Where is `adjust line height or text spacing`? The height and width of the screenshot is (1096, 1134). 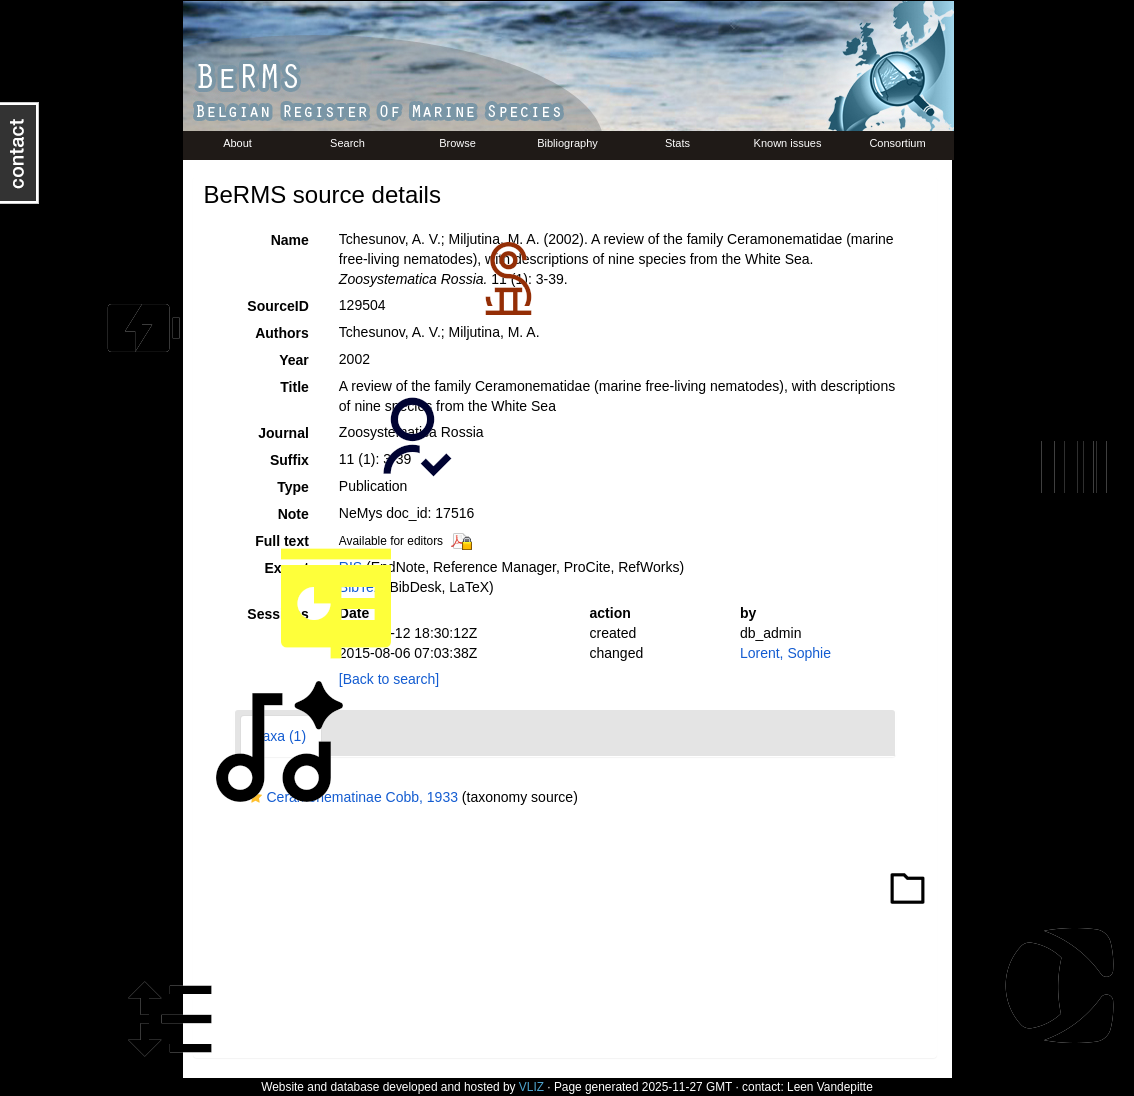 adjust line height or text spacing is located at coordinates (174, 1019).